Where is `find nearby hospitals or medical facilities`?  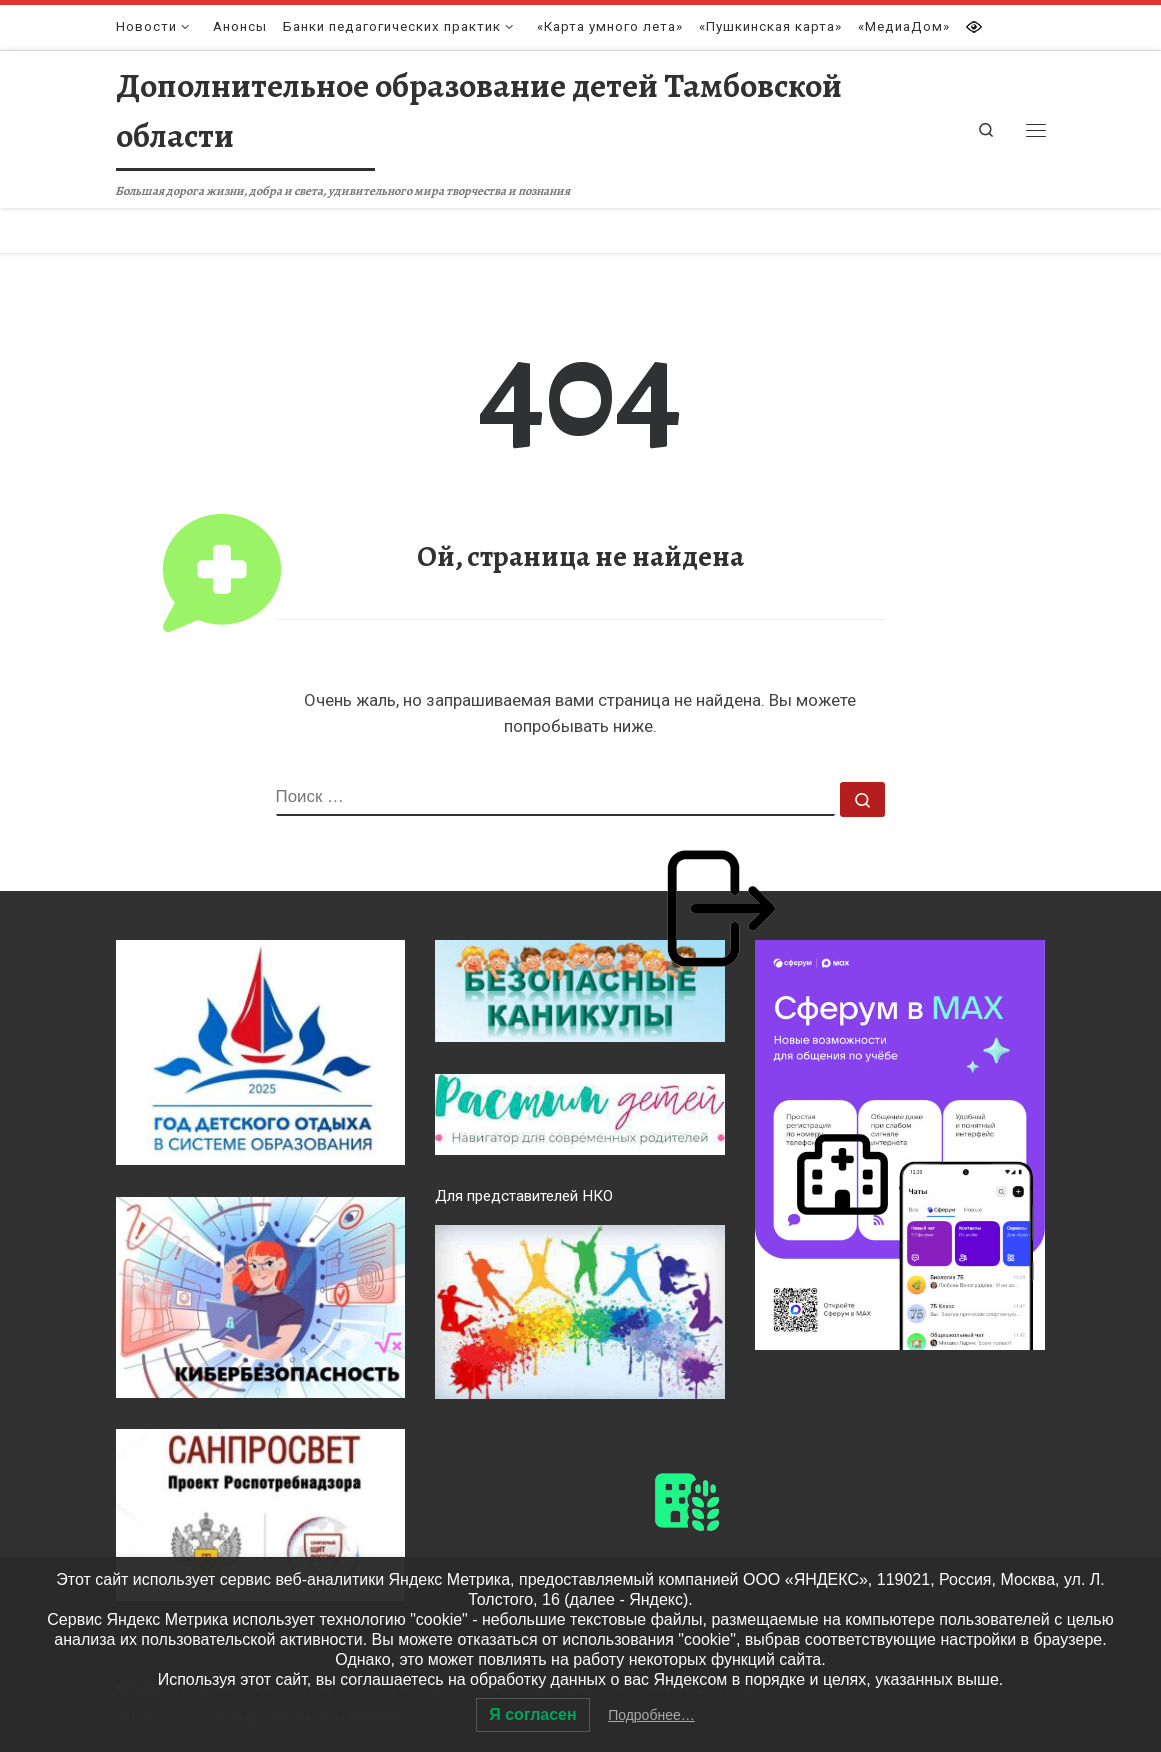 find nearby hospitals or medical facilities is located at coordinates (842, 1174).